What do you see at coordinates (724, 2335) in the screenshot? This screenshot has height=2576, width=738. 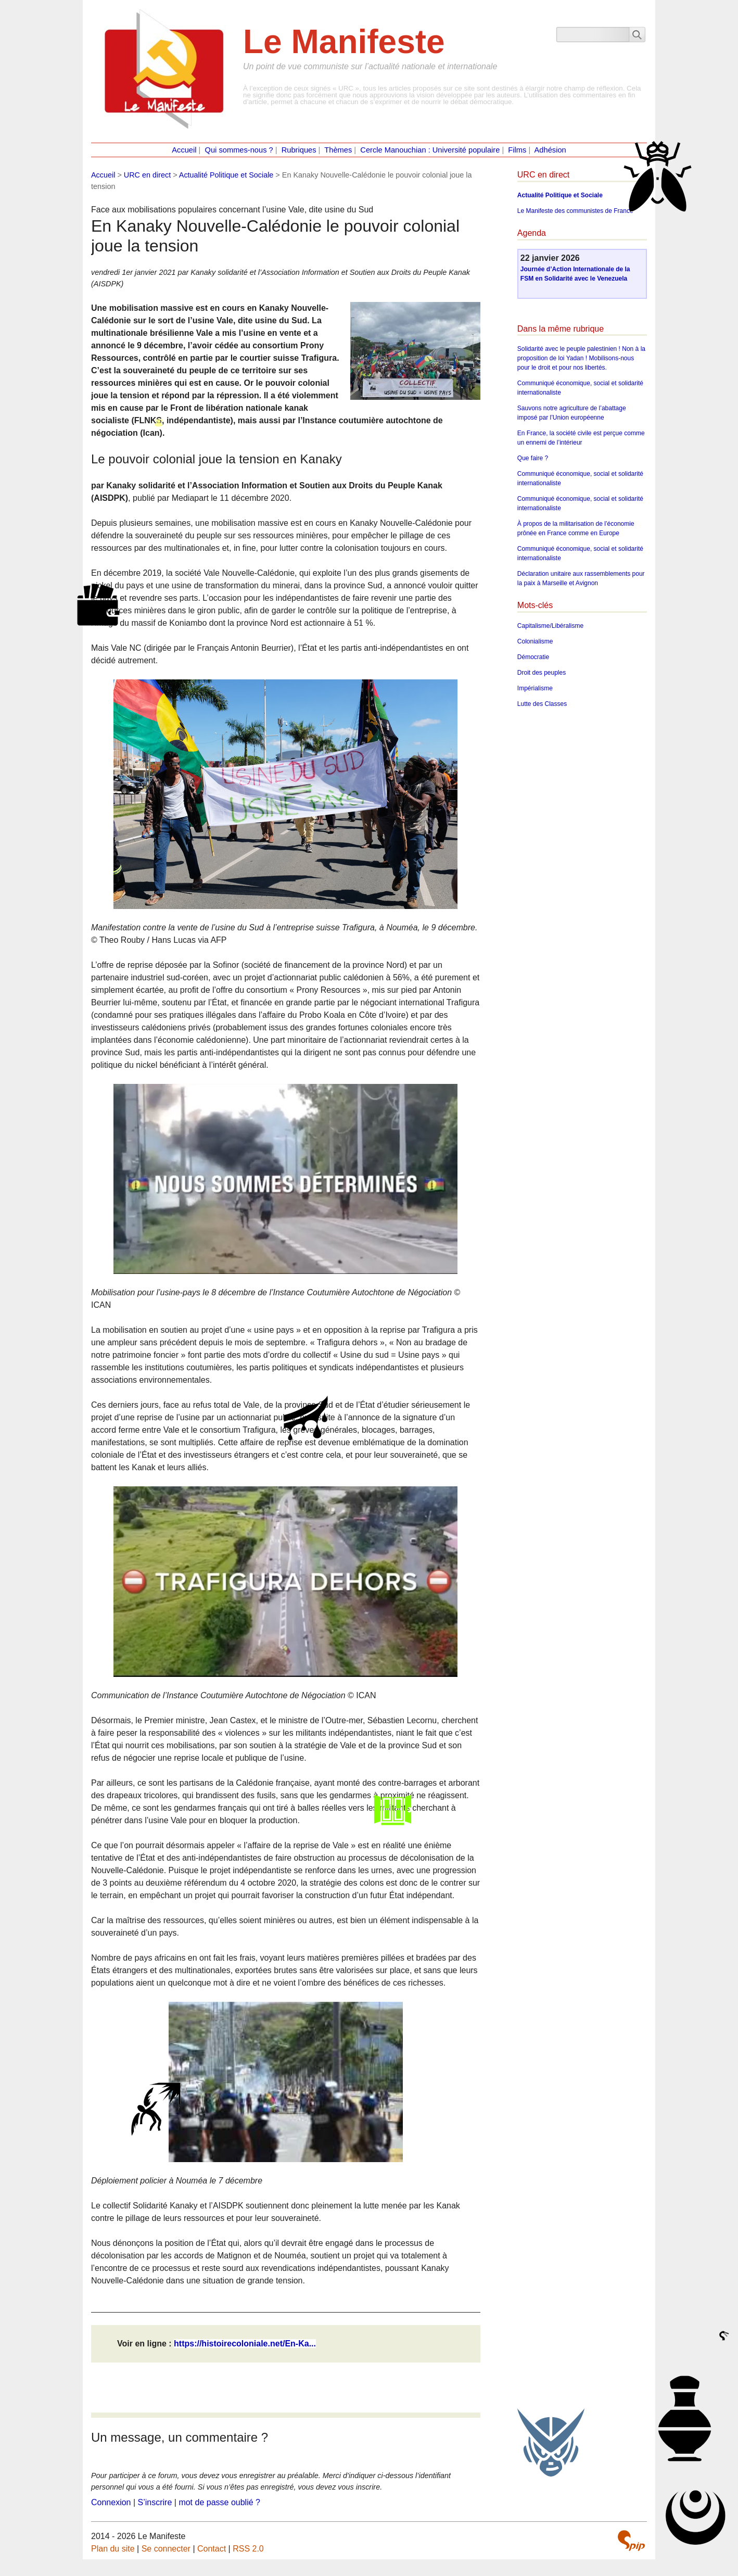 I see `select sea serpent creature in game` at bounding box center [724, 2335].